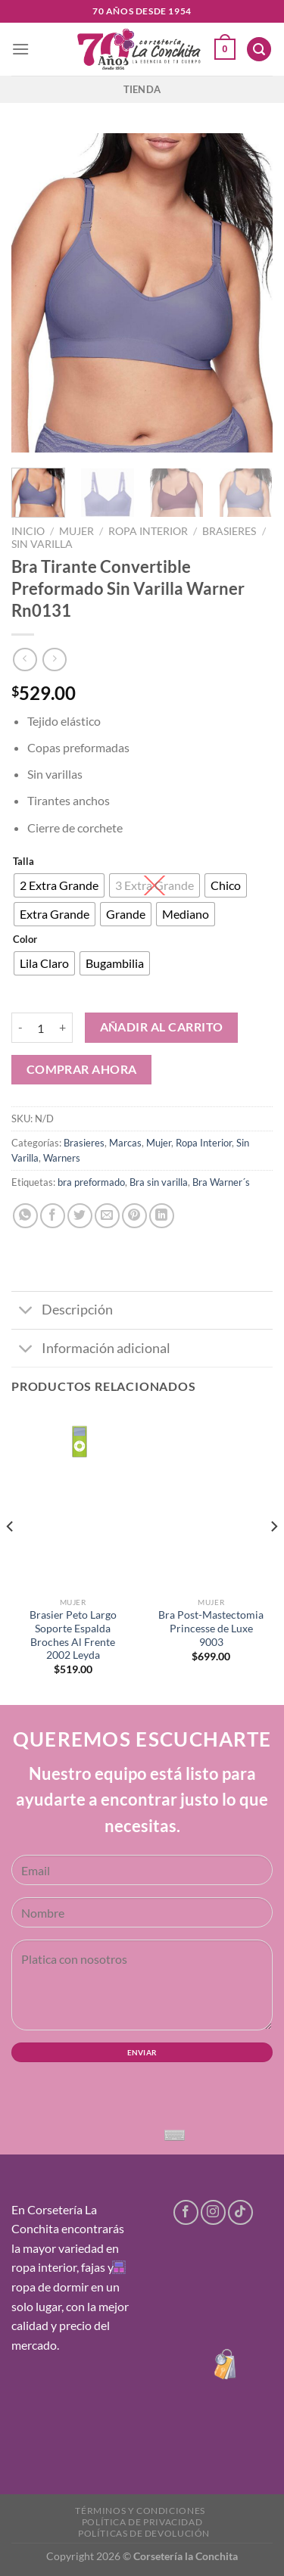 This screenshot has width=284, height=2576. I want to click on indicates bluetooth keyboard connected, so click(174, 2135).